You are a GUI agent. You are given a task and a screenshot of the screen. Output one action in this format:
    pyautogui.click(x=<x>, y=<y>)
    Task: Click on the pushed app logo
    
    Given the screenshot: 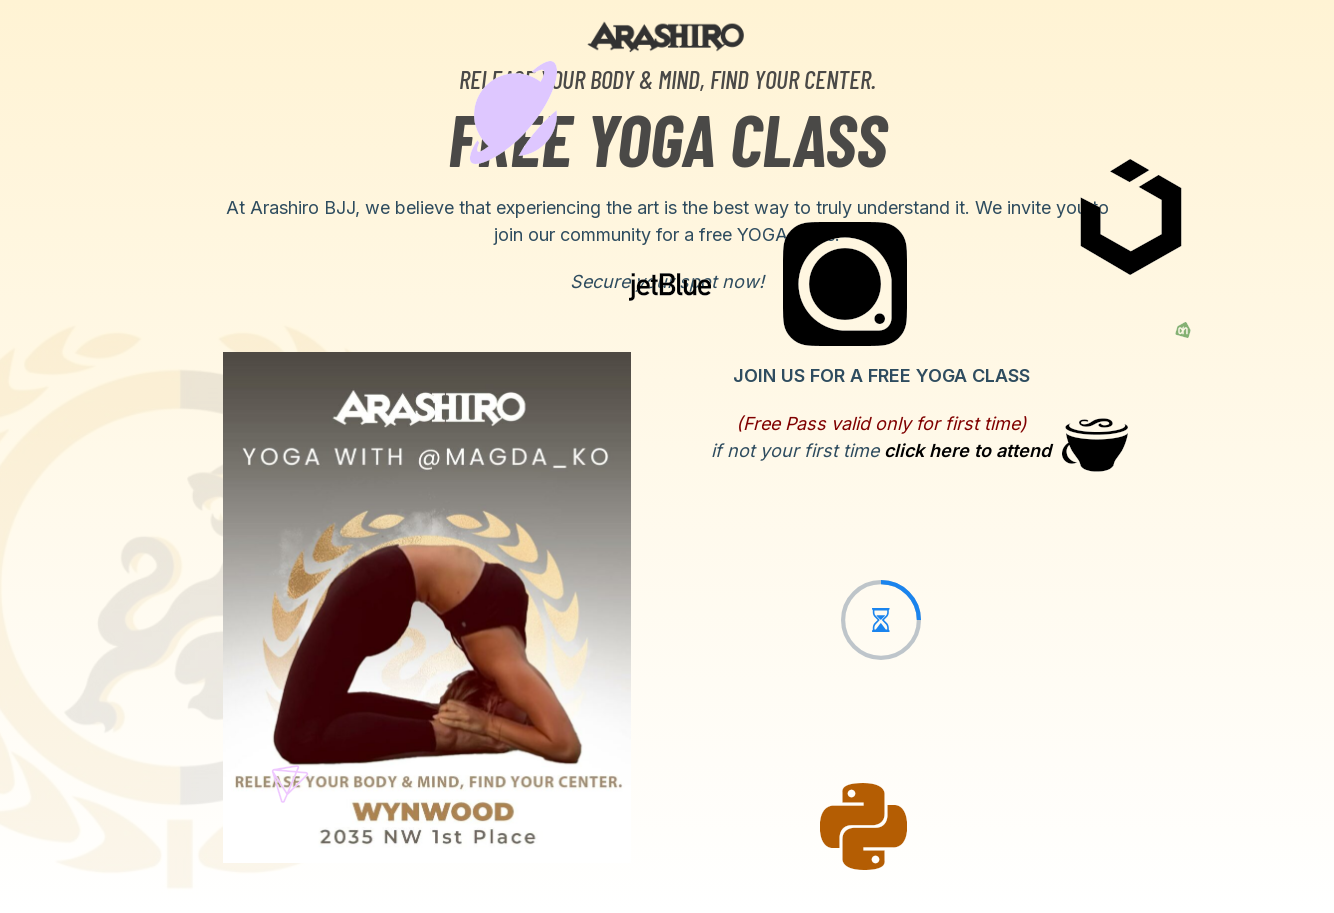 What is the action you would take?
    pyautogui.click(x=290, y=784)
    